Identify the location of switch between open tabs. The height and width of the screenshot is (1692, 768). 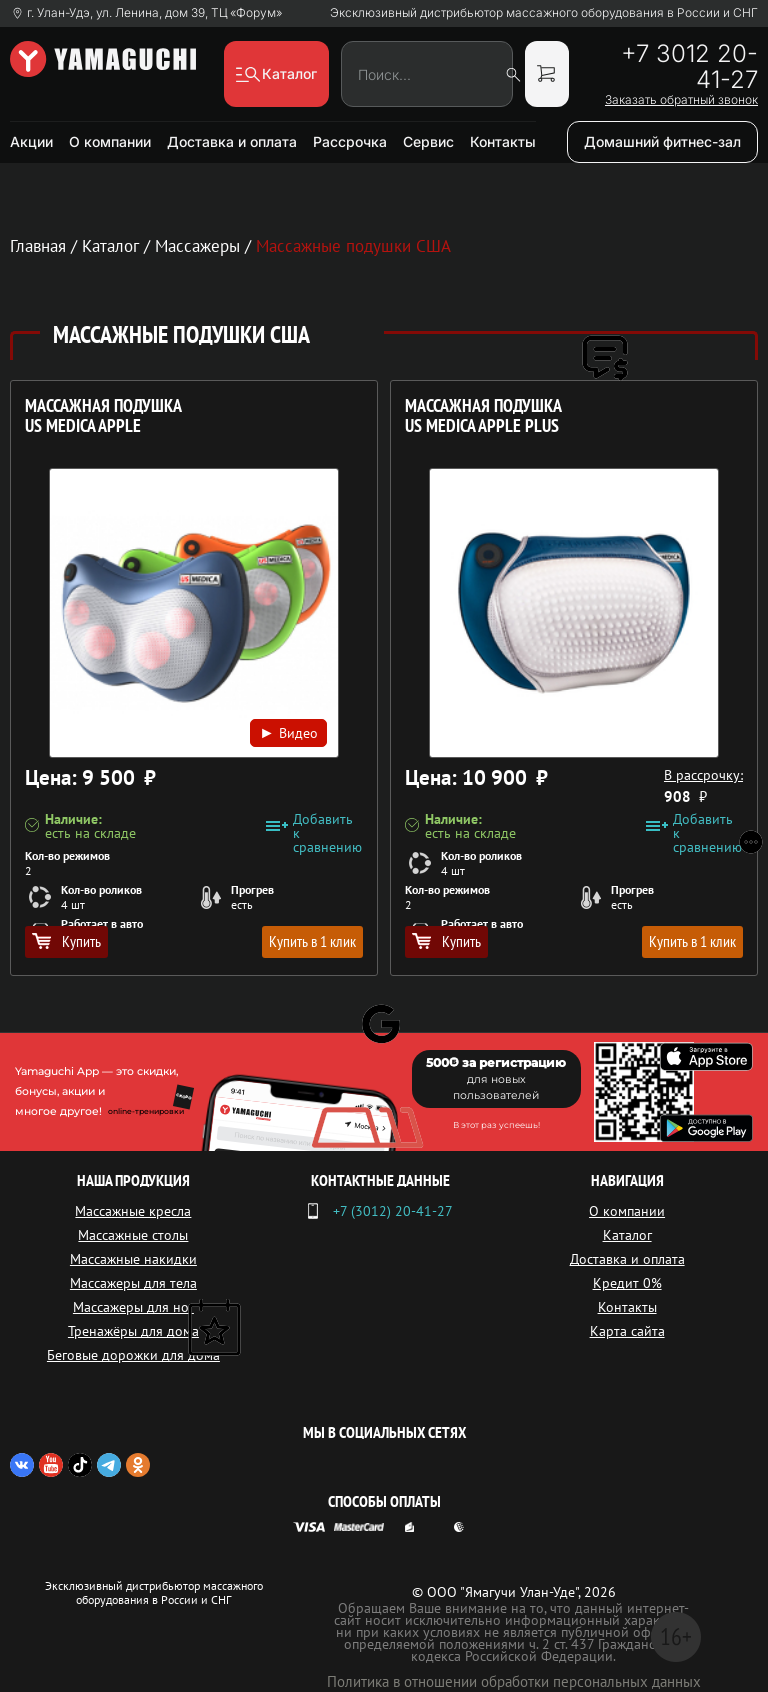
(367, 1127).